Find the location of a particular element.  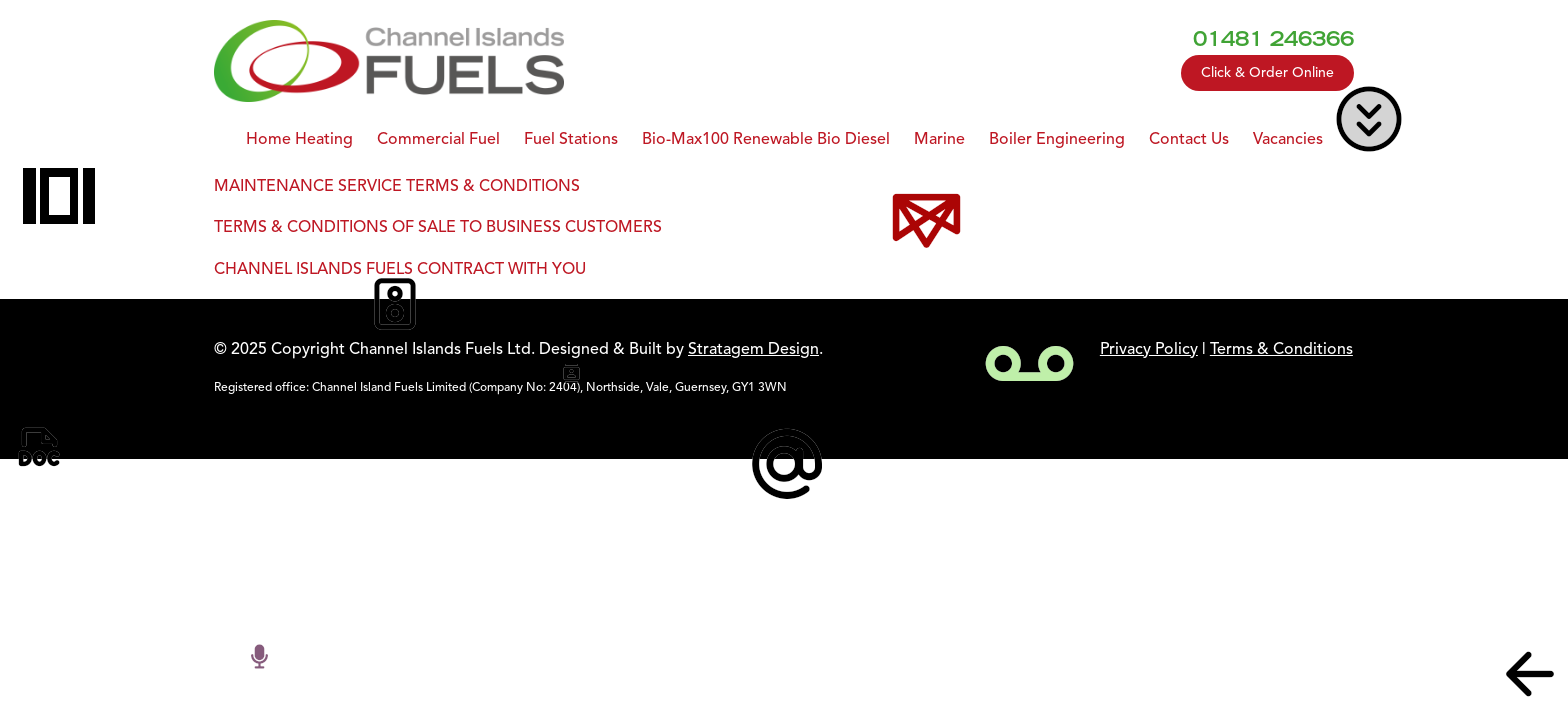

access DC/OS dashboard or services is located at coordinates (926, 217).